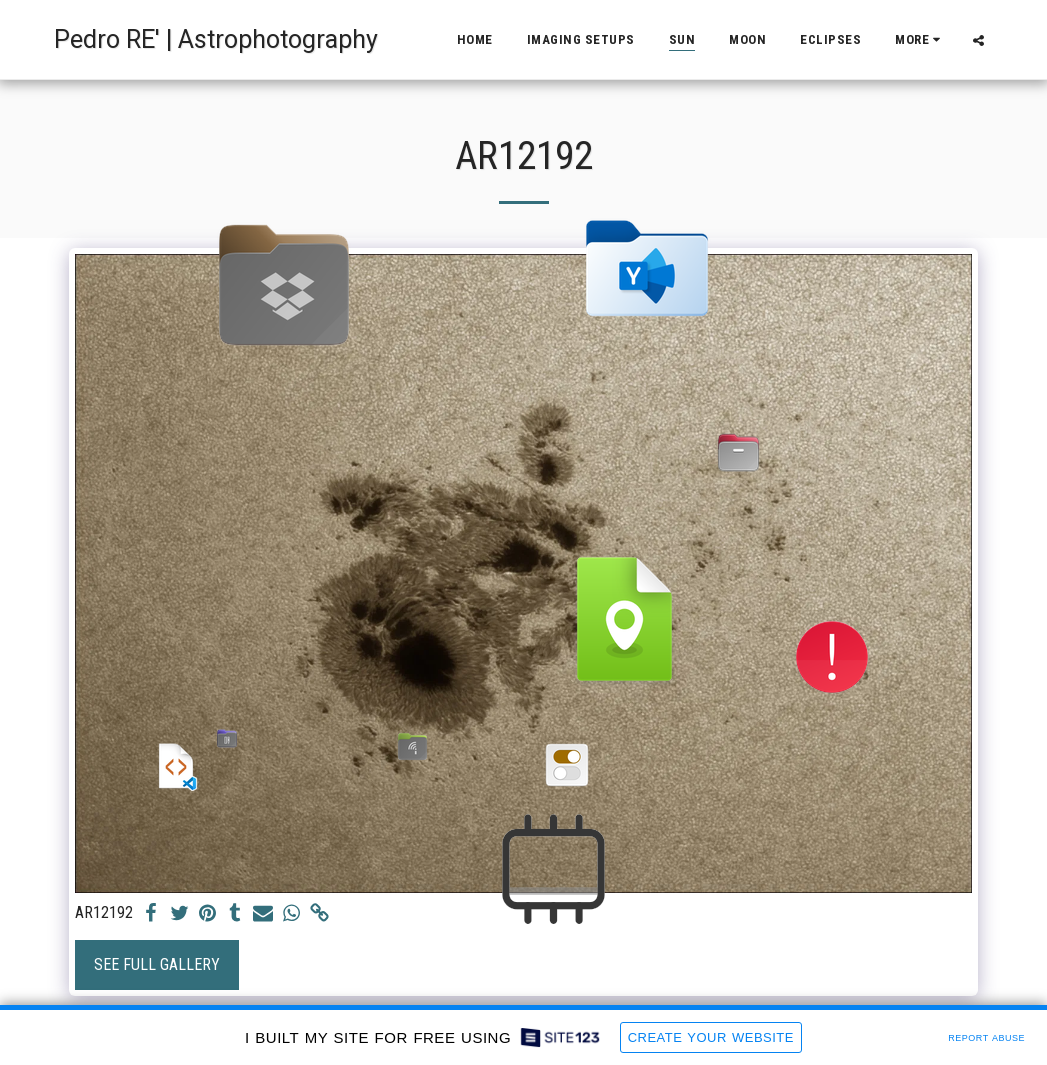 The width and height of the screenshot is (1047, 1065). Describe the element at coordinates (176, 767) in the screenshot. I see `open an HTML file in Visual Studio Code` at that location.